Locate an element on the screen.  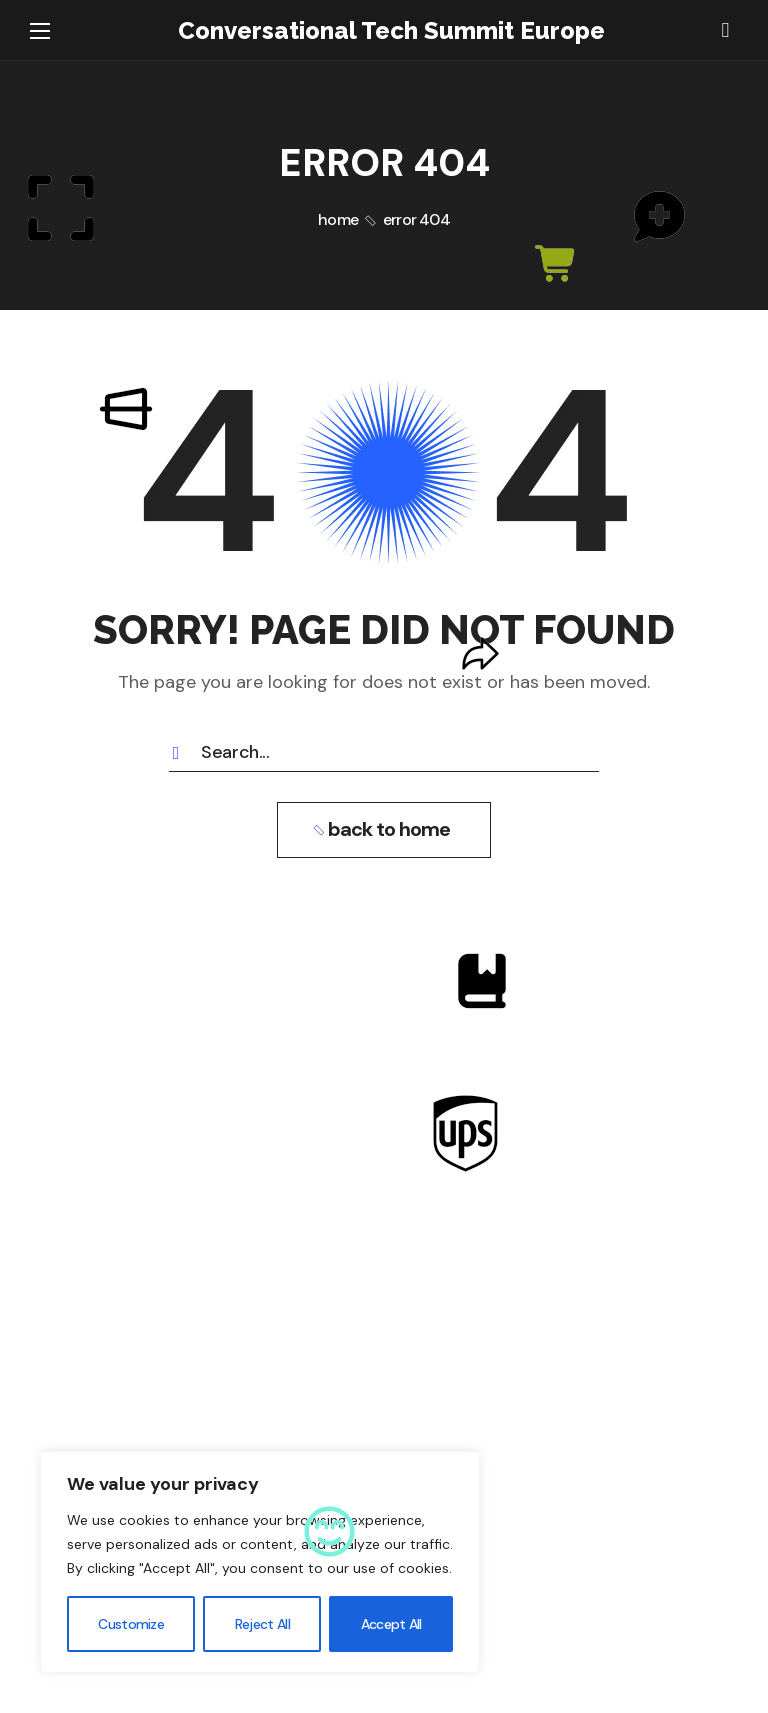
add a positive reaction or emoji is located at coordinates (329, 1531).